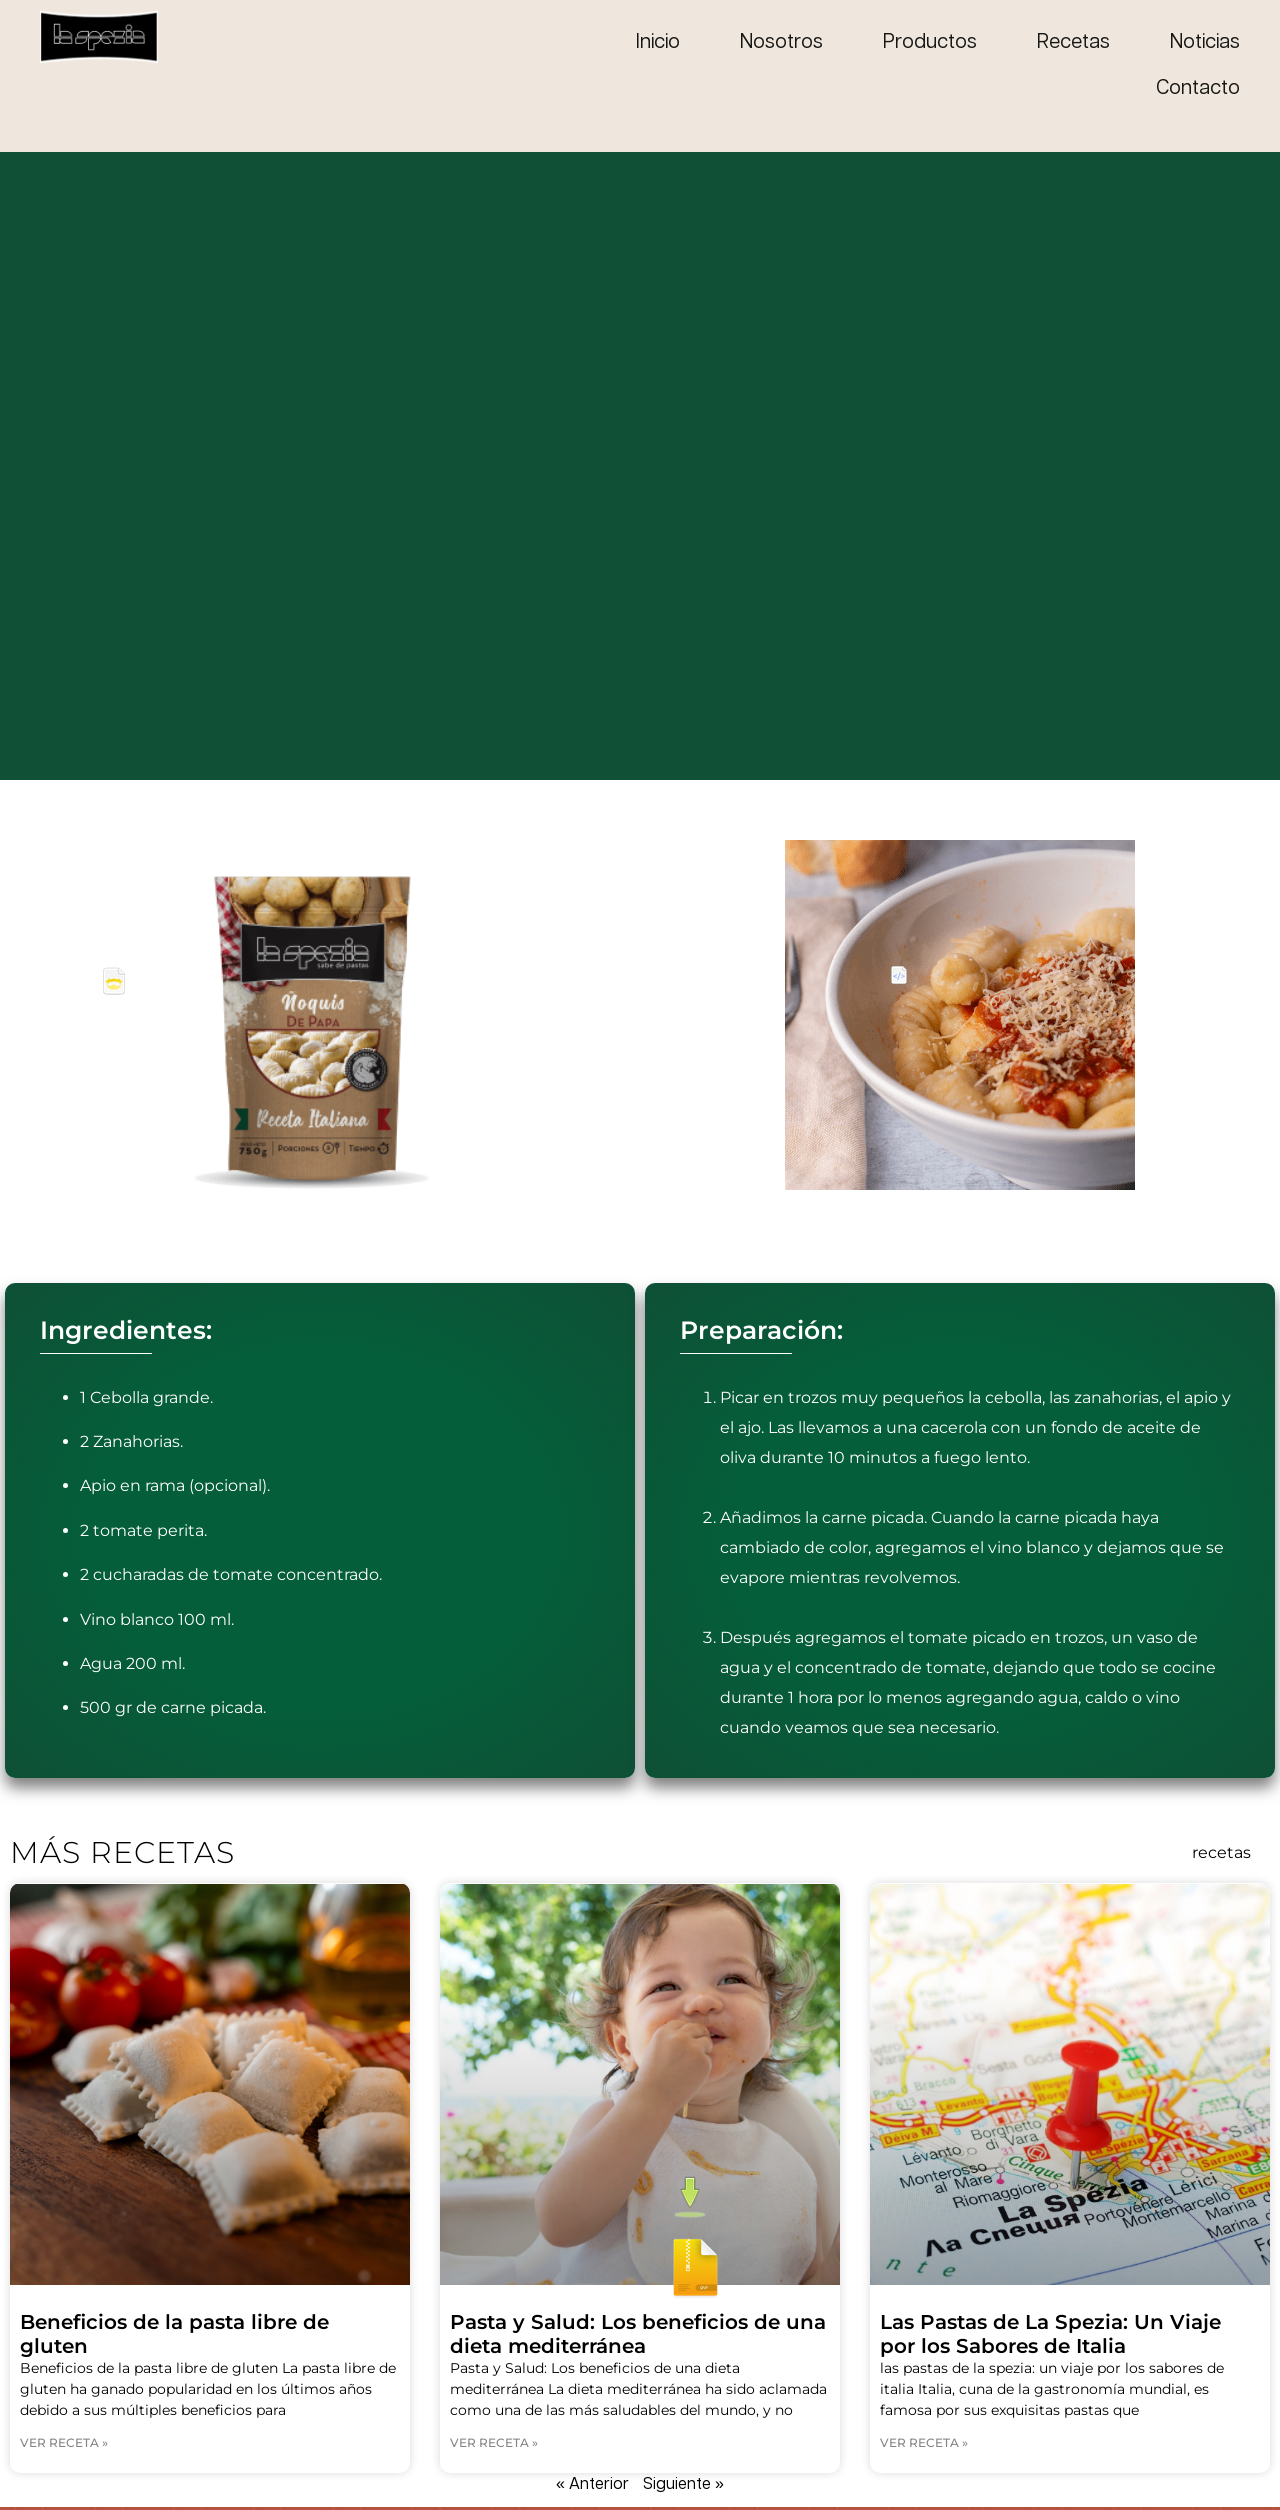 Image resolution: width=1280 pixels, height=2510 pixels. I want to click on save the current file or document, so click(690, 2193).